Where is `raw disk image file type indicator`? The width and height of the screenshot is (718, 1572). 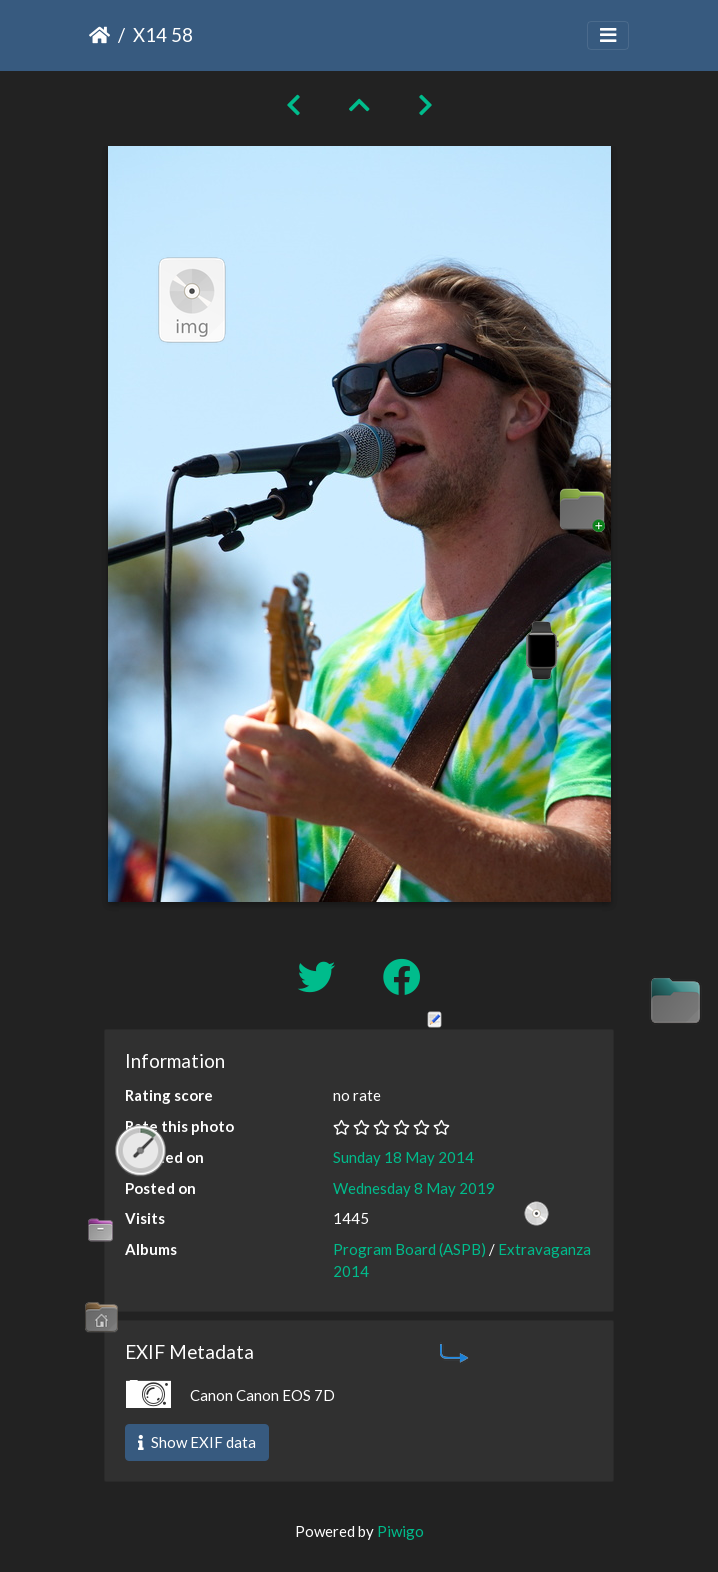 raw disk image file type indicator is located at coordinates (192, 300).